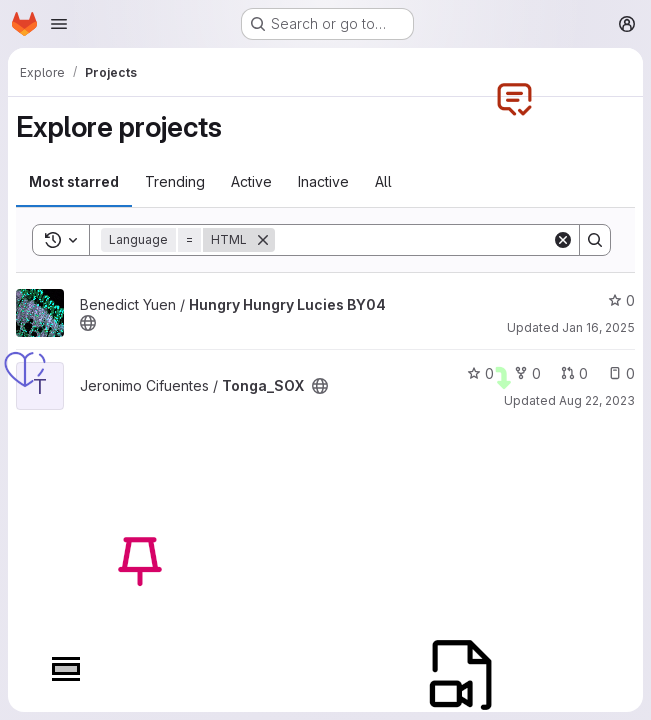  What do you see at coordinates (504, 378) in the screenshot?
I see `go down a level or subdirectory` at bounding box center [504, 378].